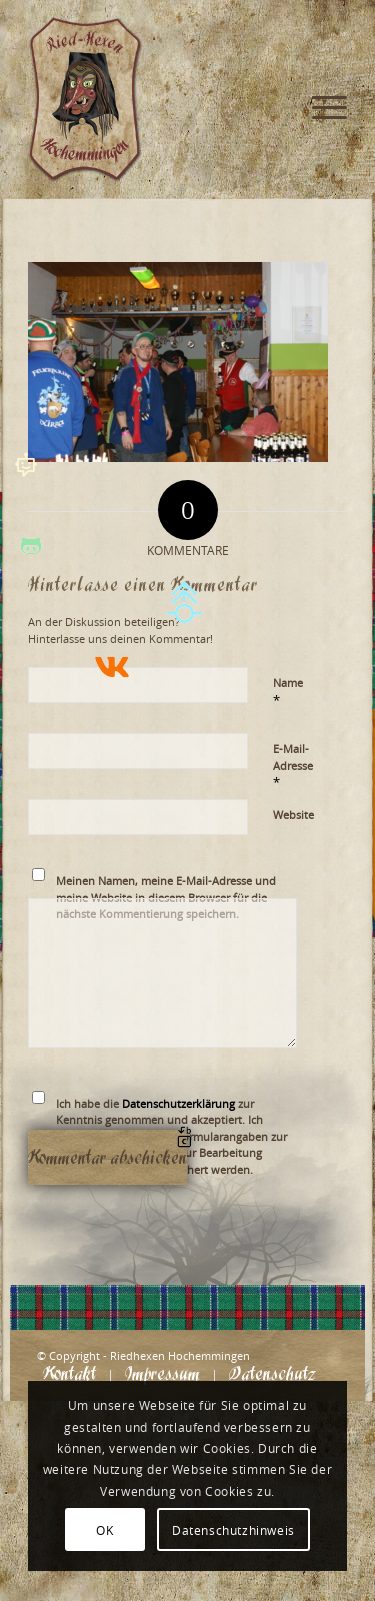  Describe the element at coordinates (112, 667) in the screenshot. I see `open VK social network` at that location.